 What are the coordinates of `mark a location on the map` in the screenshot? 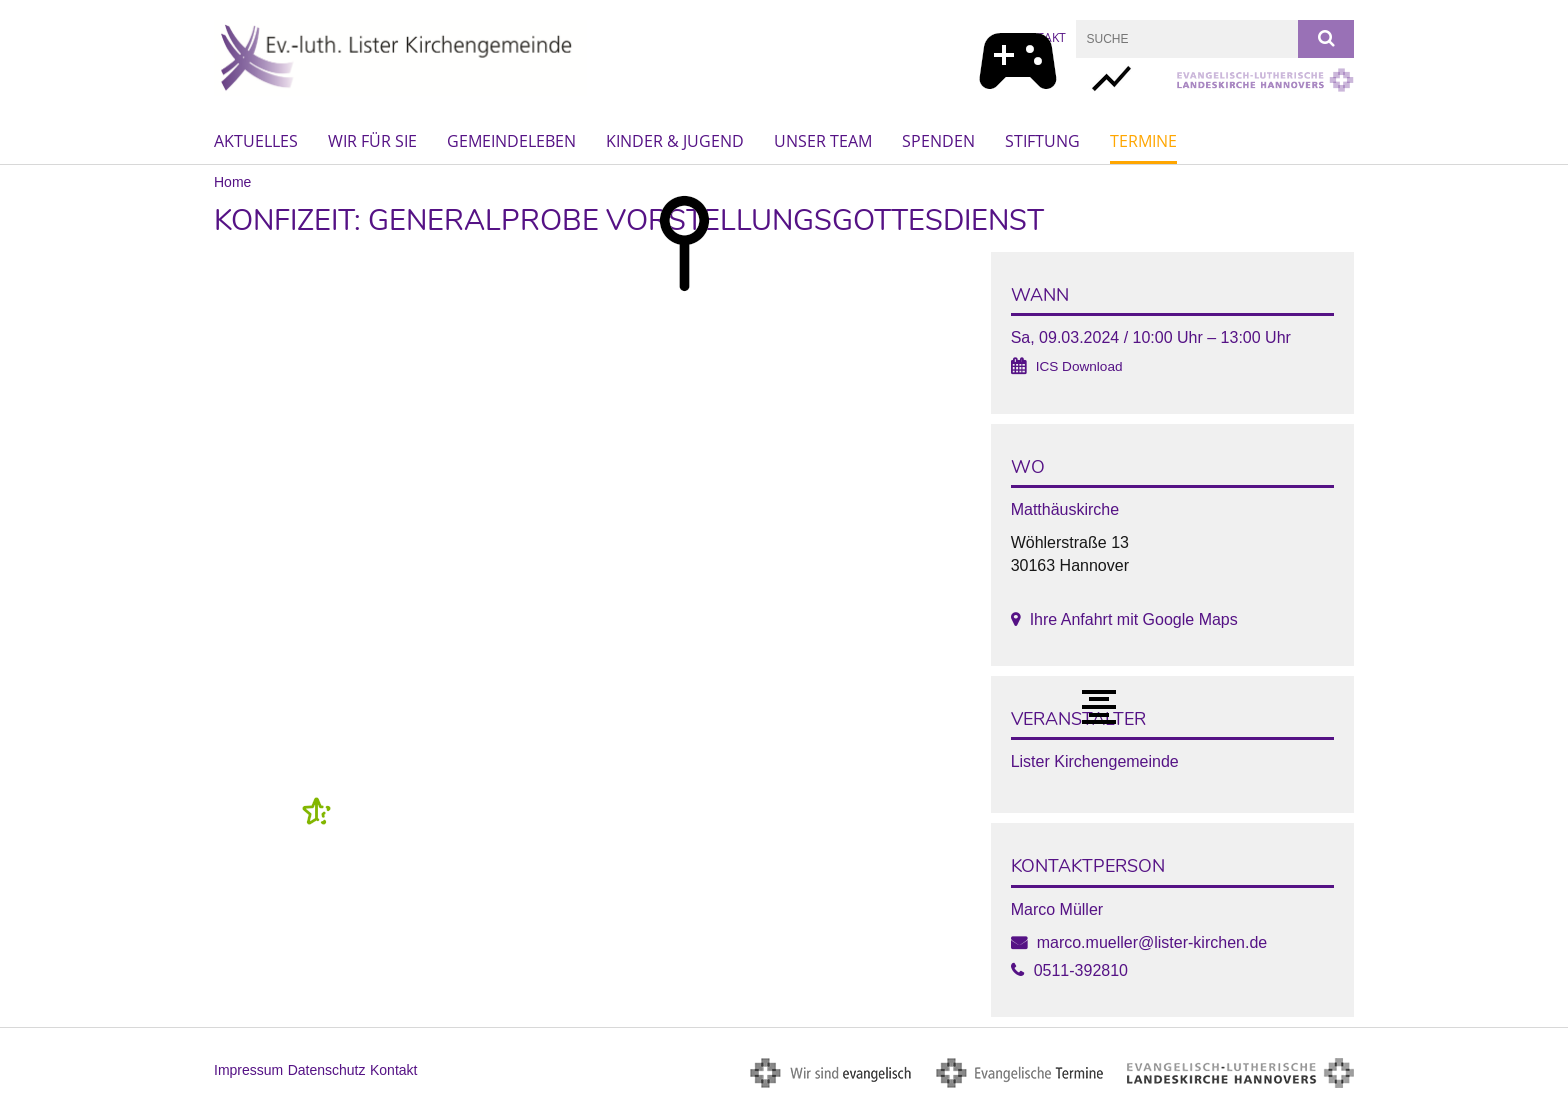 It's located at (684, 243).